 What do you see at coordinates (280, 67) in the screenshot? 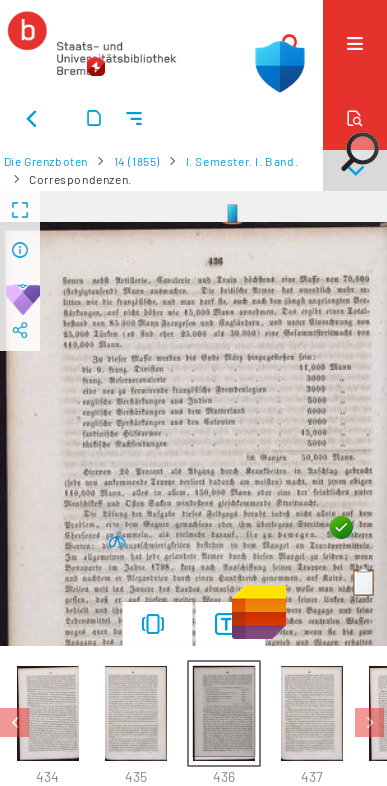
I see `windows defender security status` at bounding box center [280, 67].